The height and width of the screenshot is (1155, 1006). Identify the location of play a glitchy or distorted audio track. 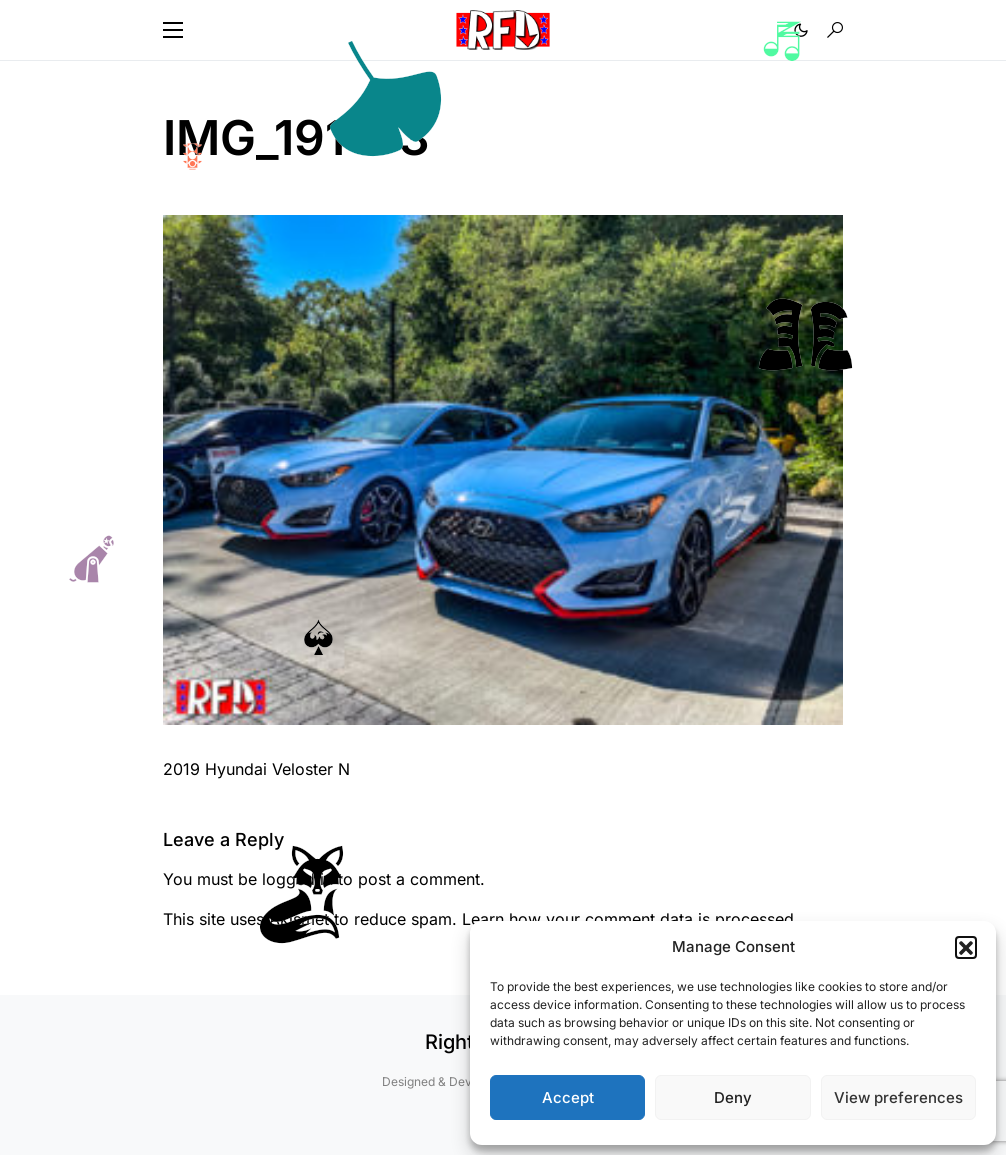
(782, 41).